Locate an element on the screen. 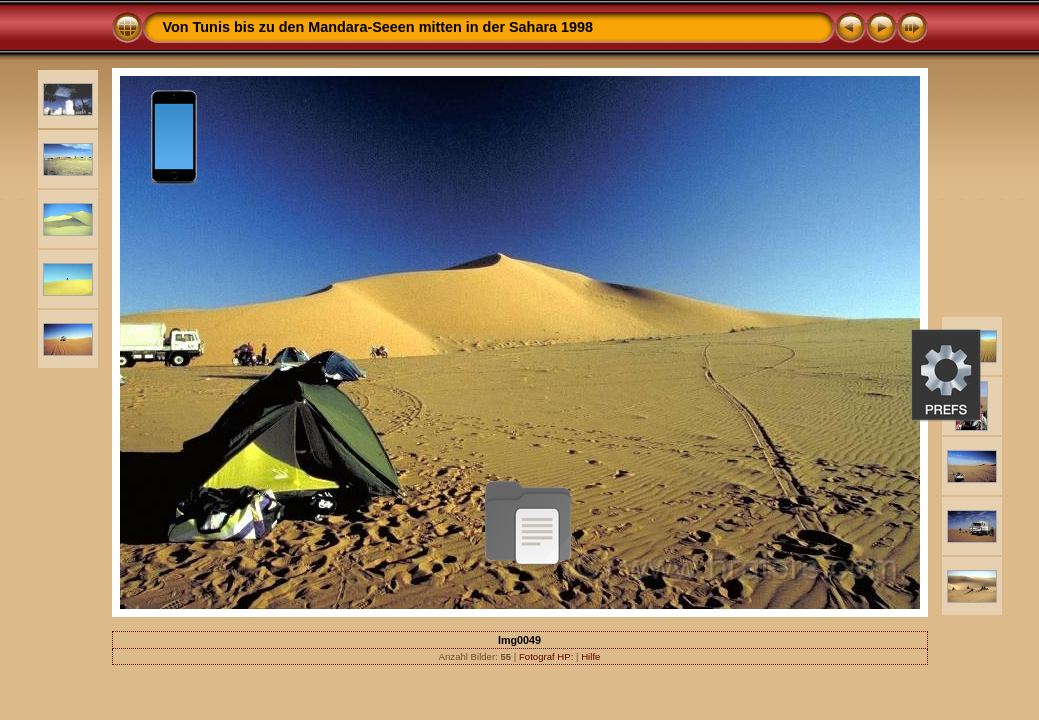  open a file or document is located at coordinates (528, 521).